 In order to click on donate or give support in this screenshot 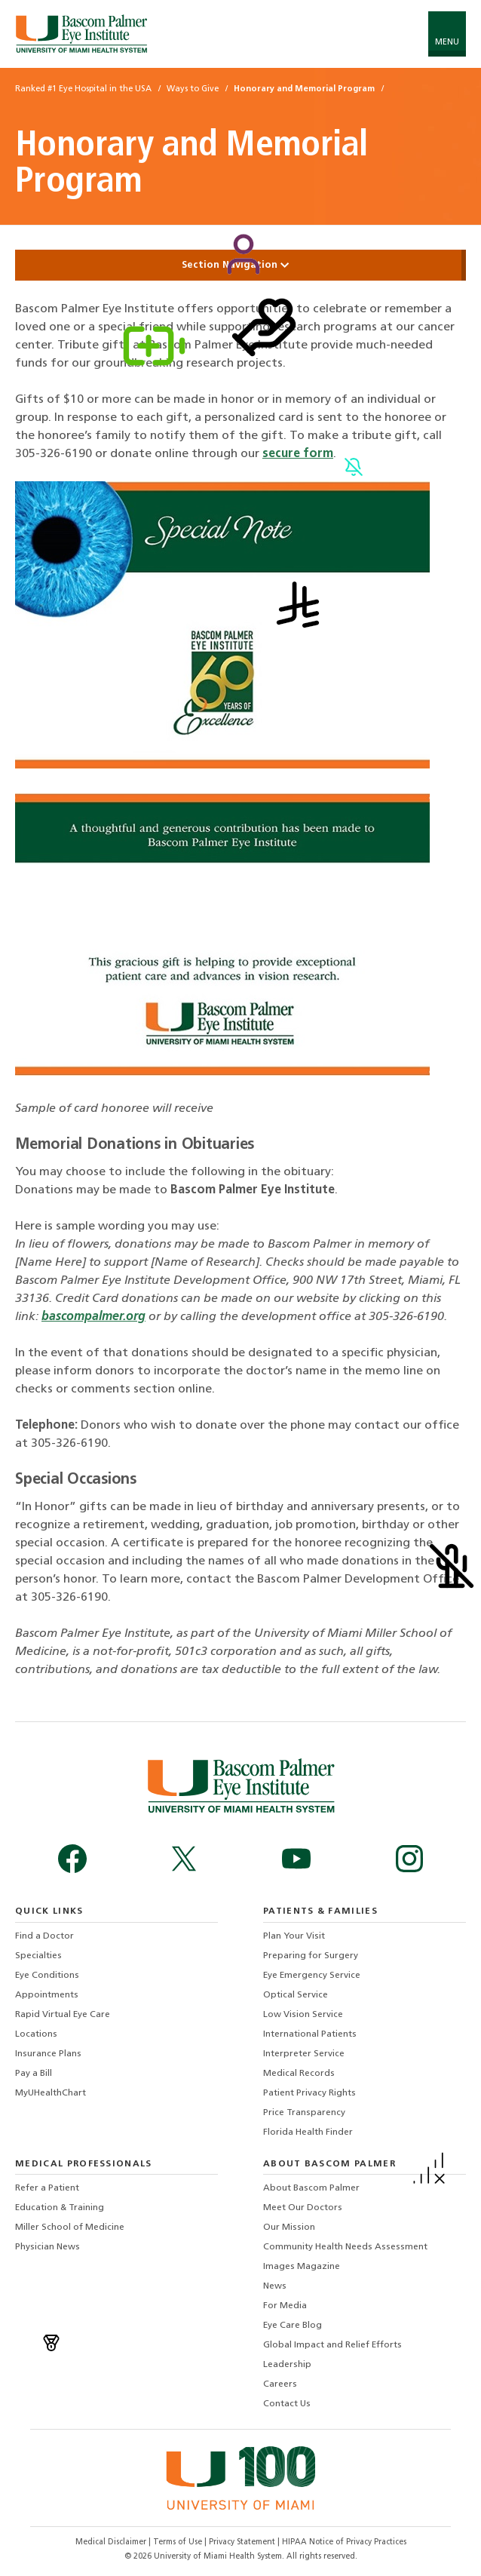, I will do `click(264, 327)`.